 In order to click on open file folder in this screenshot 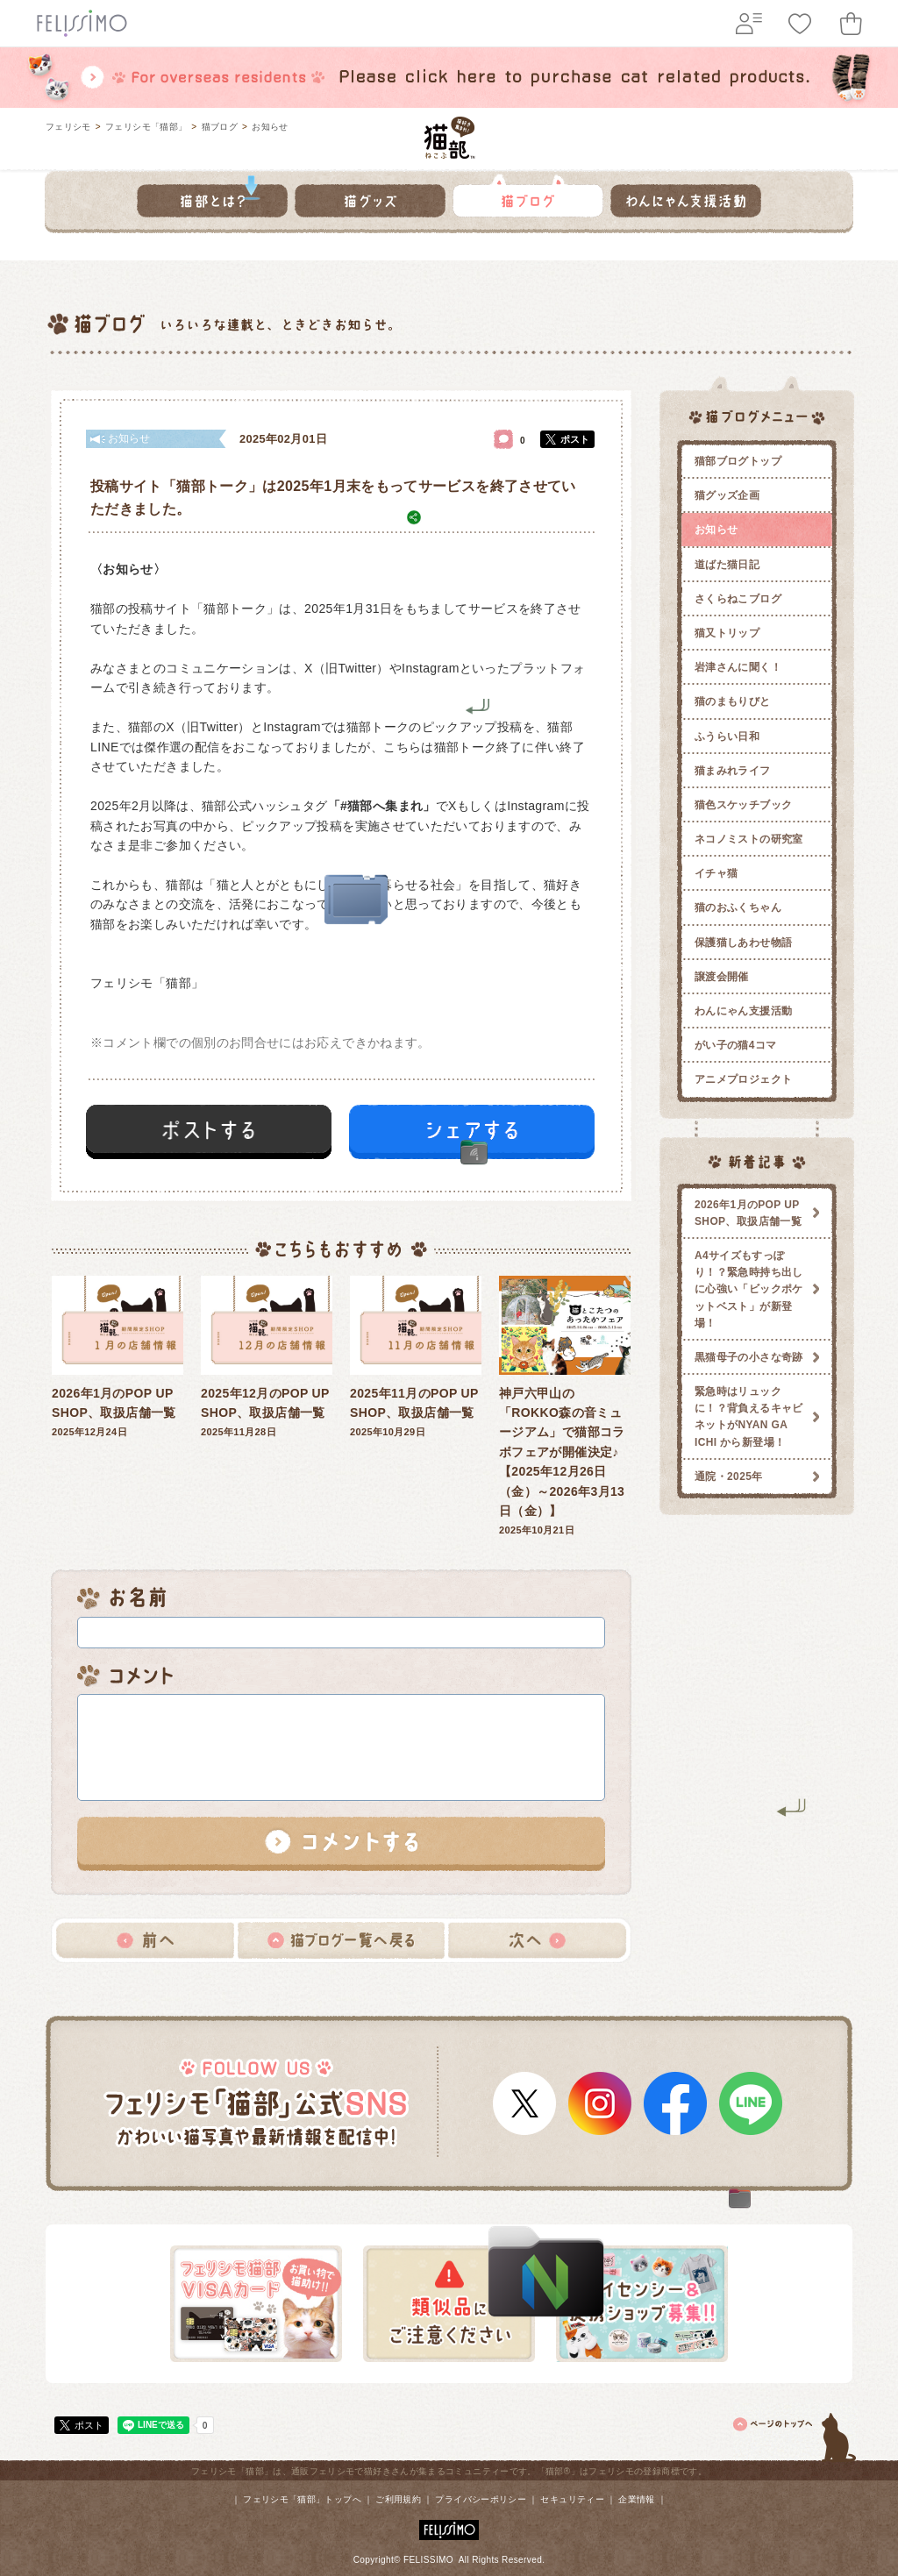, I will do `click(739, 2197)`.